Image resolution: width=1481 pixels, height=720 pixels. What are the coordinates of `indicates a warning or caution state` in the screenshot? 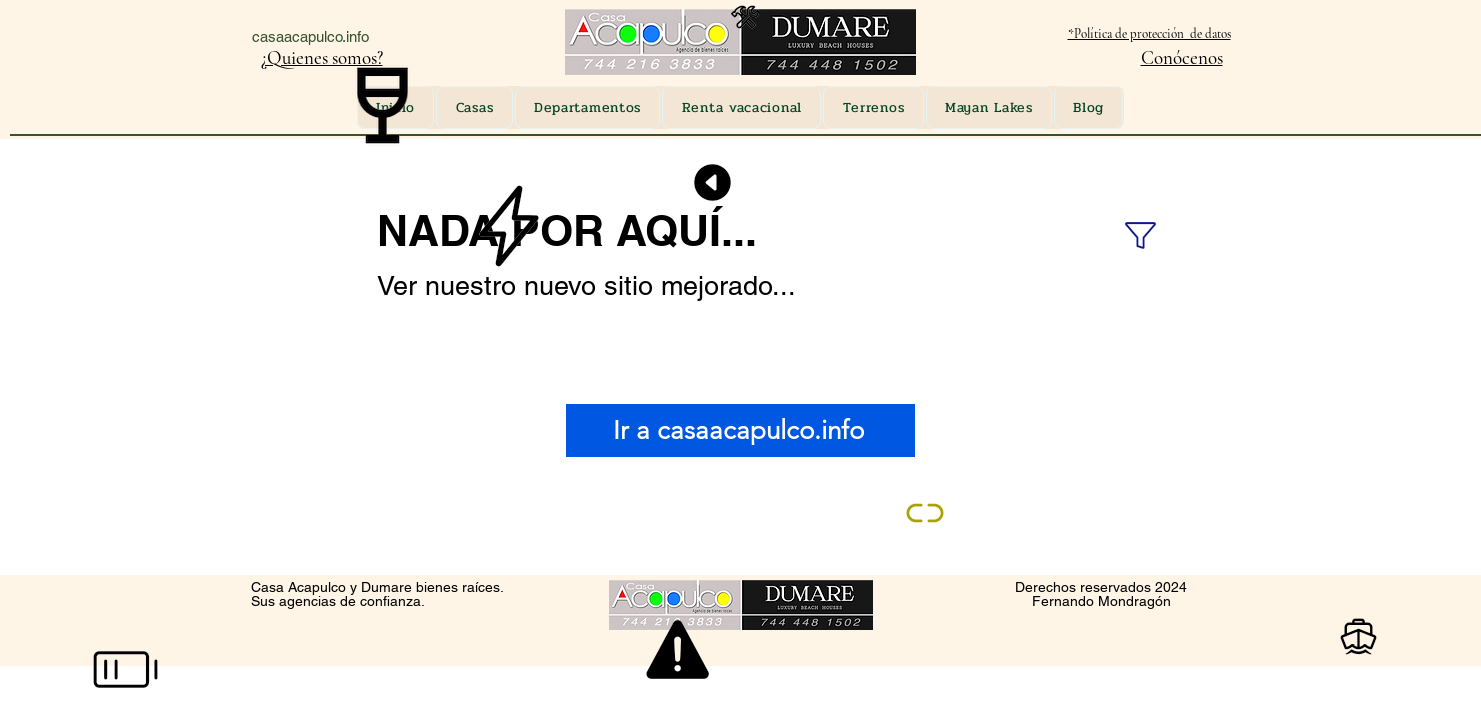 It's located at (678, 649).